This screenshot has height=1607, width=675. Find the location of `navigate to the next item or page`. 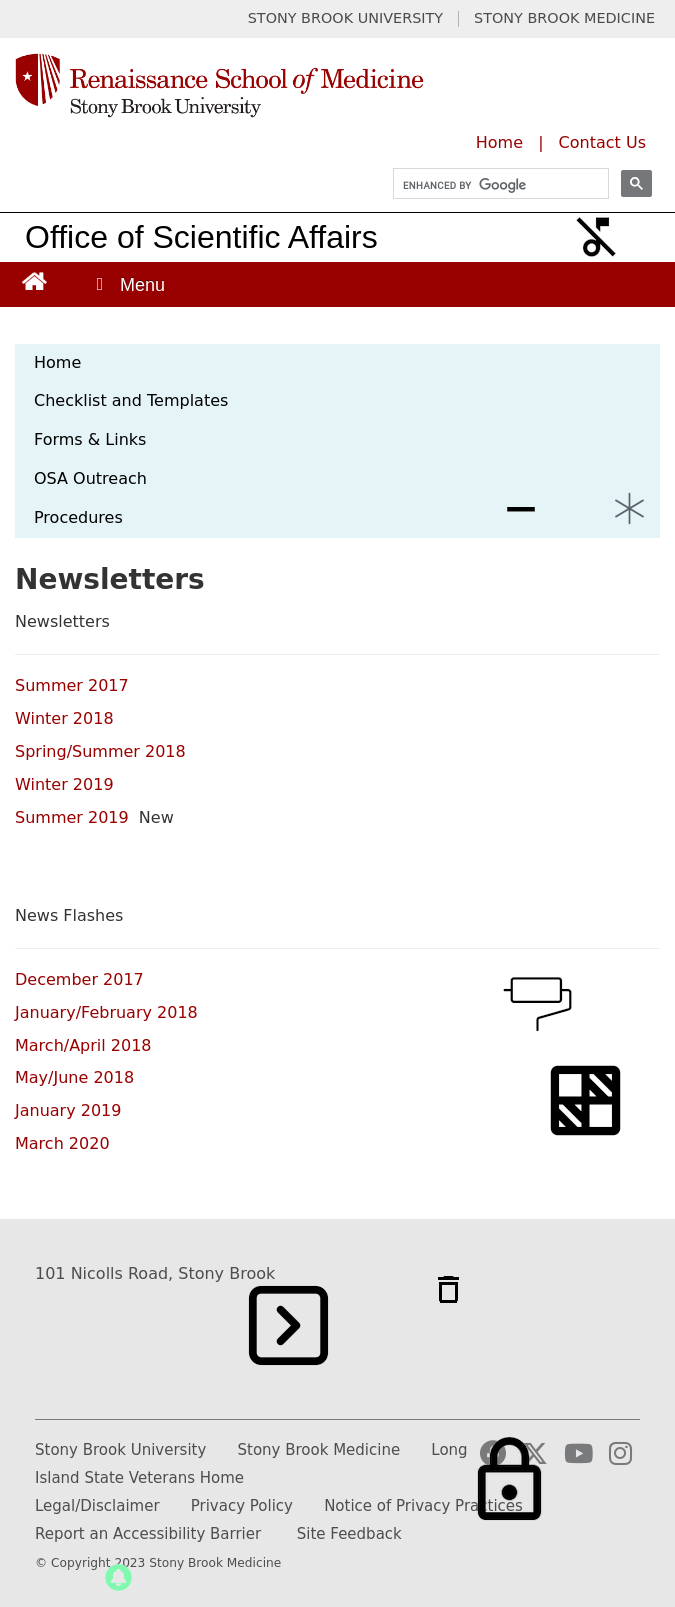

navigate to the next item or page is located at coordinates (288, 1325).